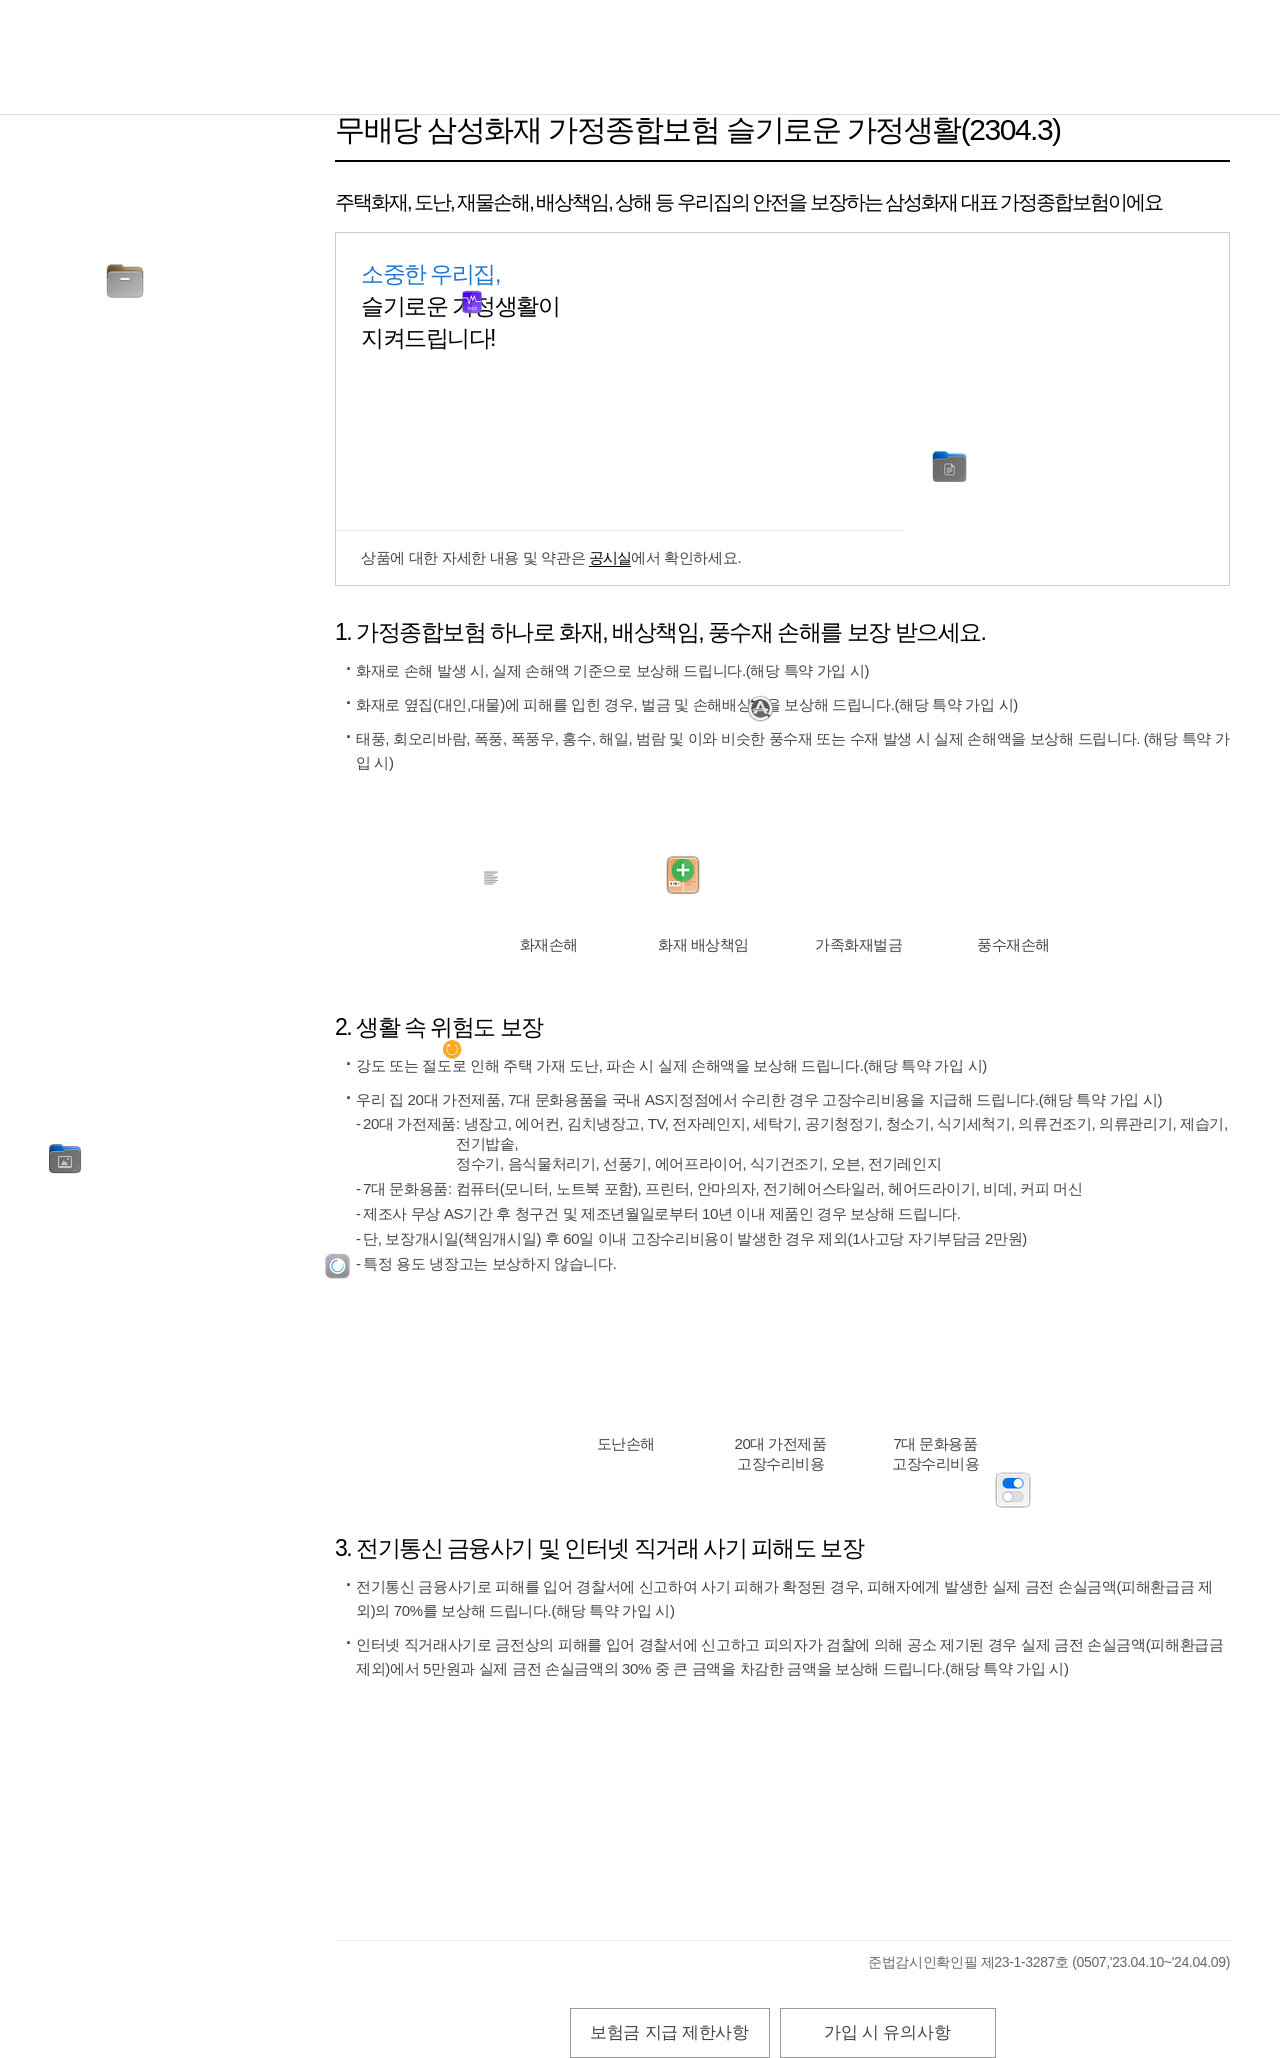  What do you see at coordinates (1013, 1490) in the screenshot?
I see `open gnome tweaks to customize desktop settings` at bounding box center [1013, 1490].